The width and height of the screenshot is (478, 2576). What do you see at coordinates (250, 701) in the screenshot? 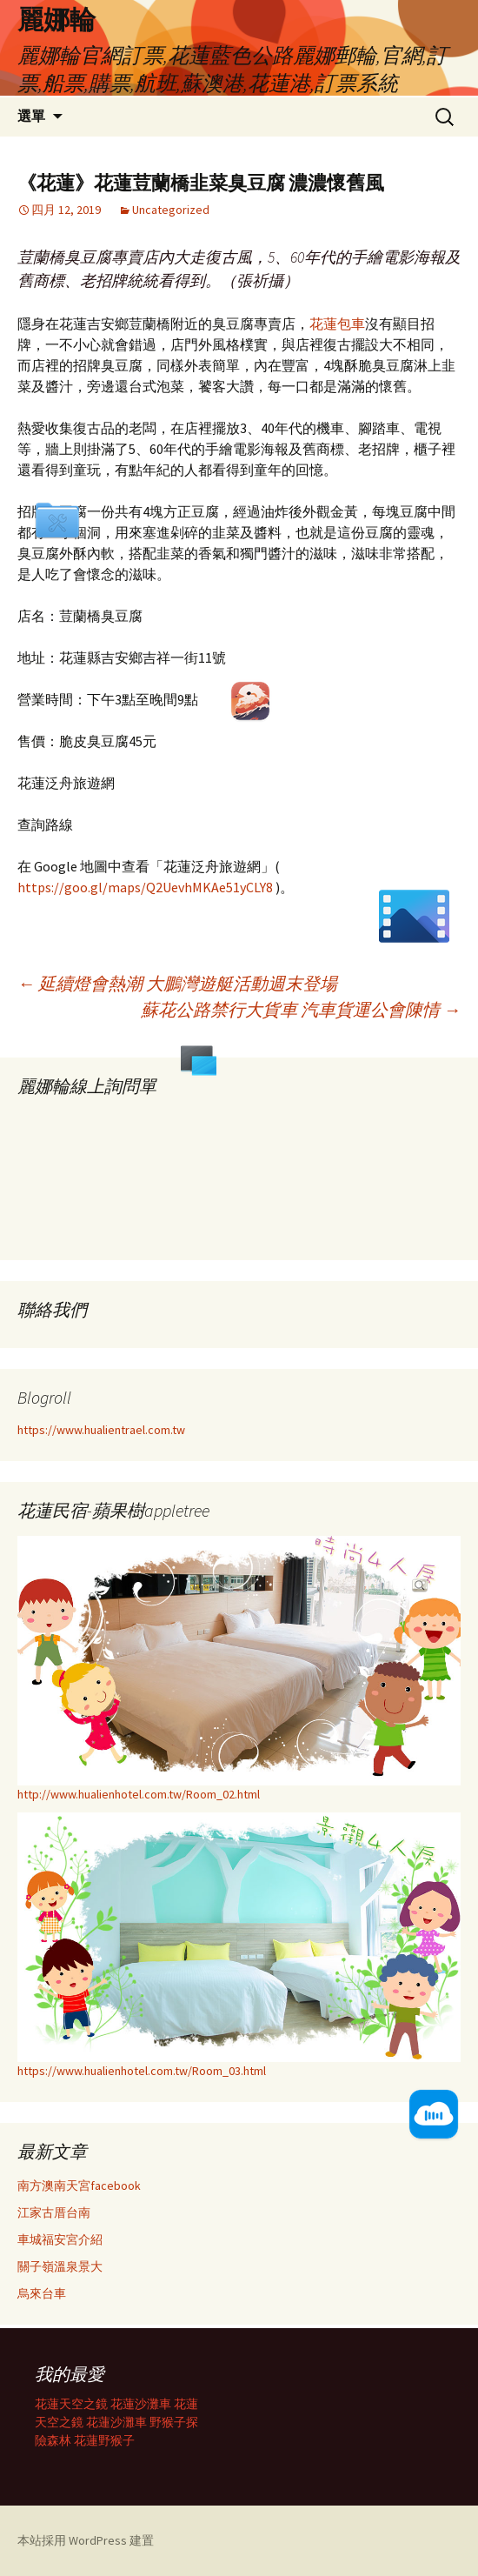
I see `open halloy IRC client` at bounding box center [250, 701].